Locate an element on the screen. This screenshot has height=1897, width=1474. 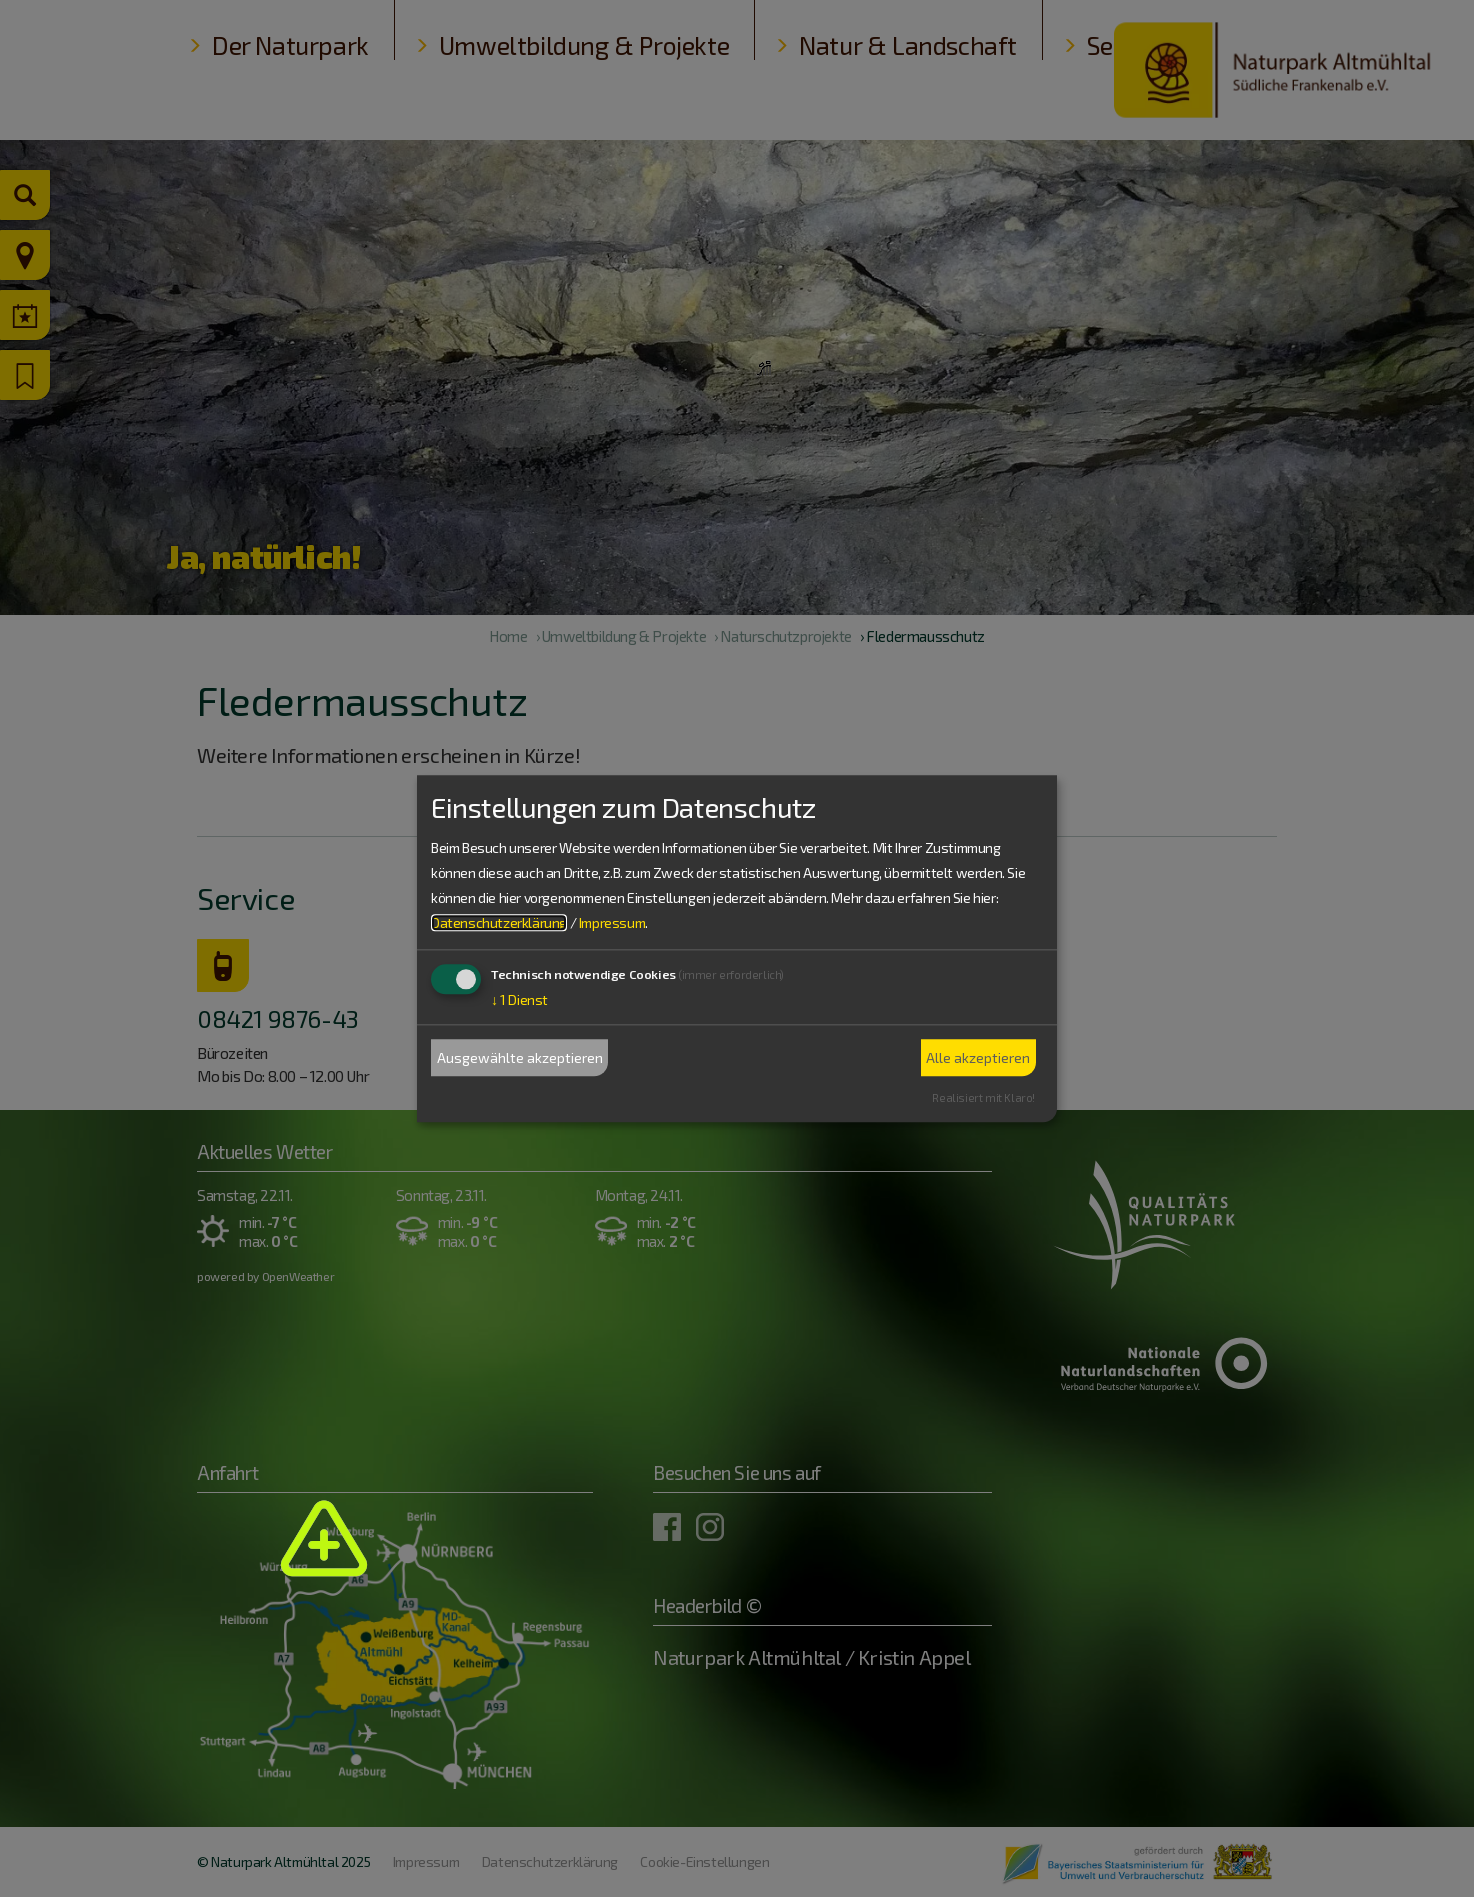
browse amusement park attractions is located at coordinates (764, 368).